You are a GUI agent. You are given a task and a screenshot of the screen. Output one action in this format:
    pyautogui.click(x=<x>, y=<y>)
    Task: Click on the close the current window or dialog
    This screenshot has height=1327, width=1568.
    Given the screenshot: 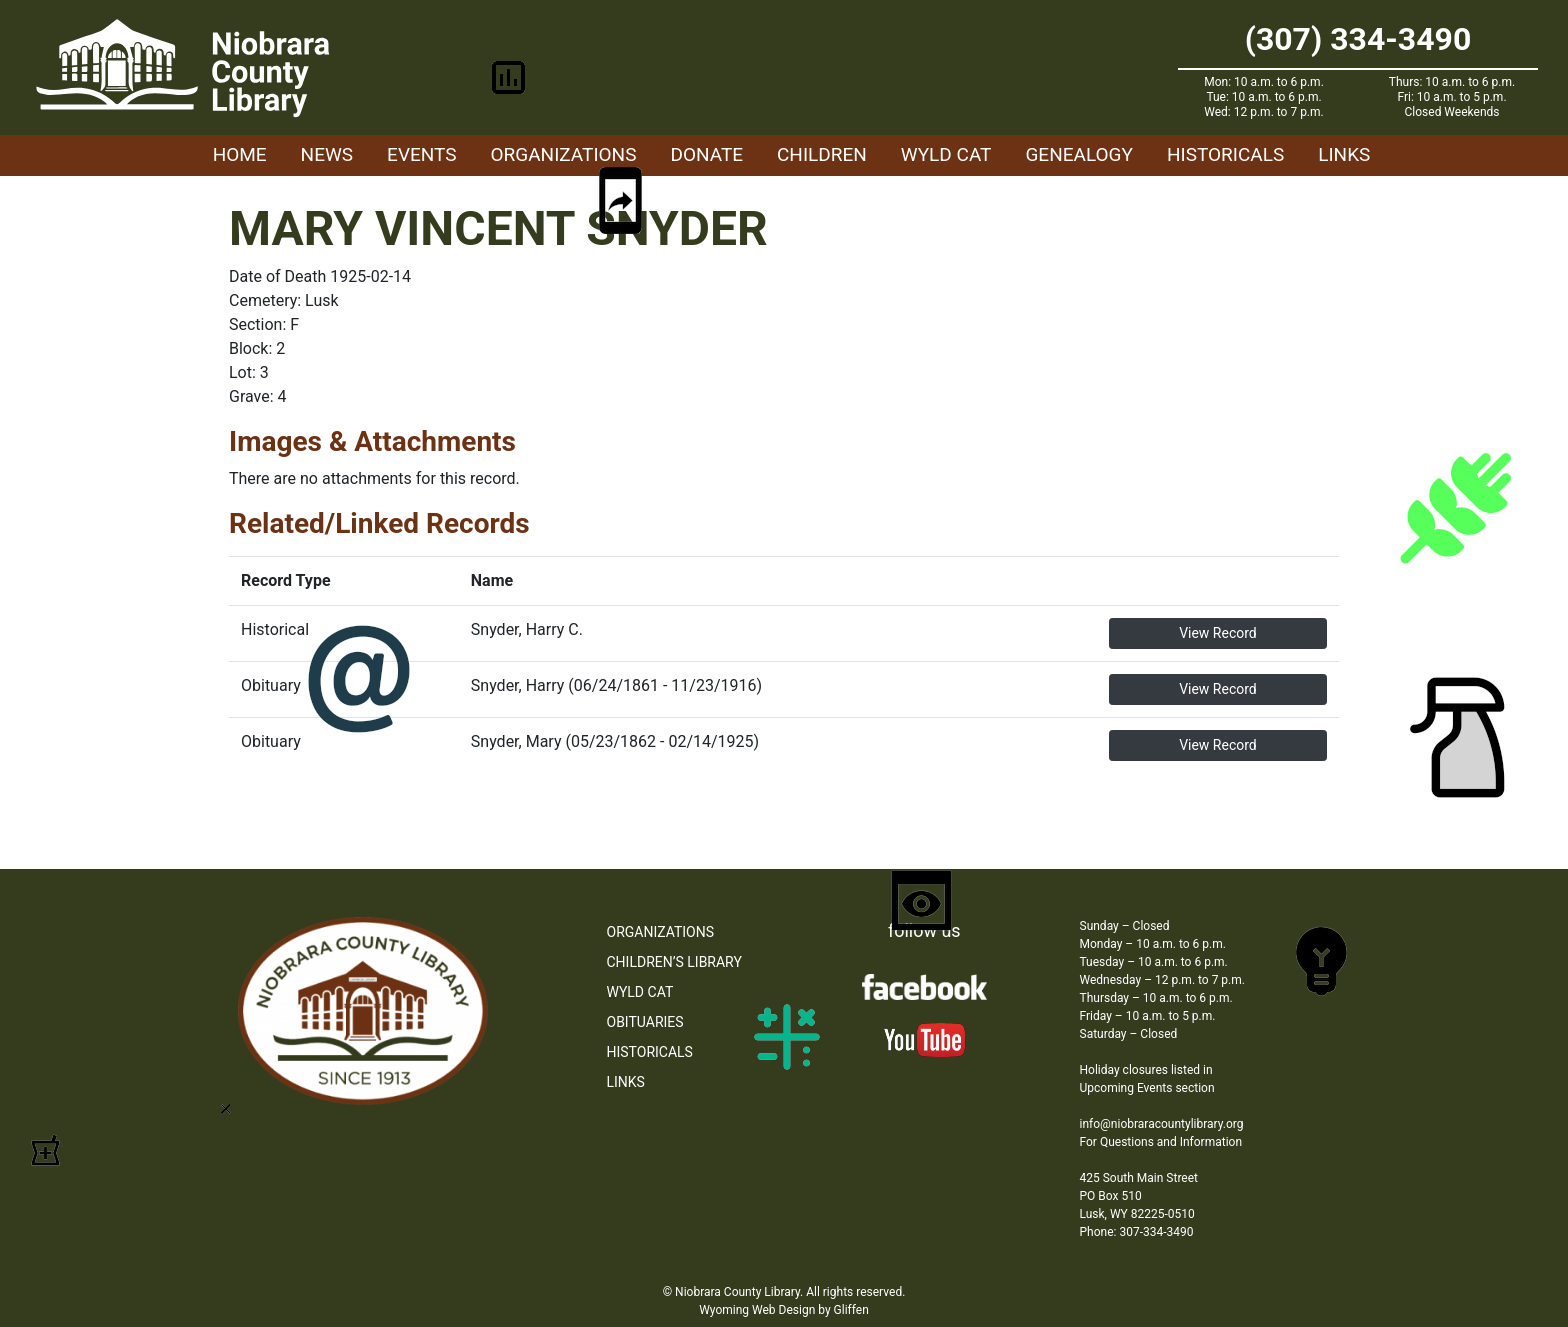 What is the action you would take?
    pyautogui.click(x=226, y=1109)
    